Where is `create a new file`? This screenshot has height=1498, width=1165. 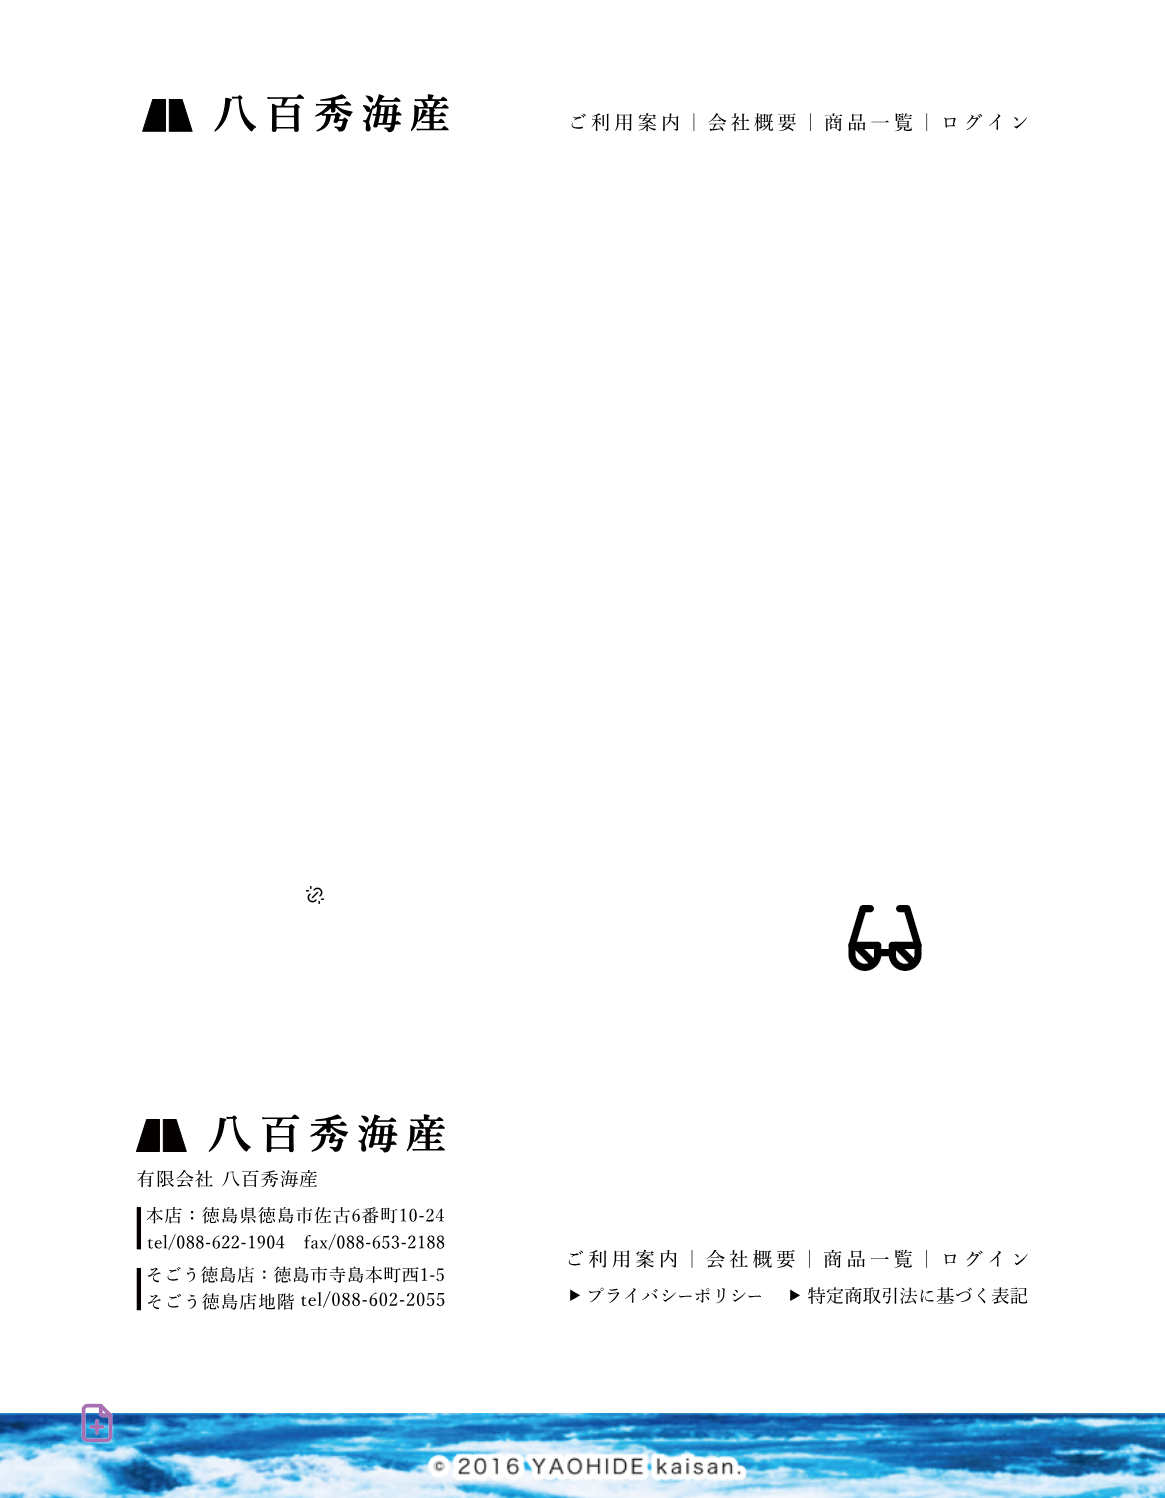
create a new file is located at coordinates (97, 1423).